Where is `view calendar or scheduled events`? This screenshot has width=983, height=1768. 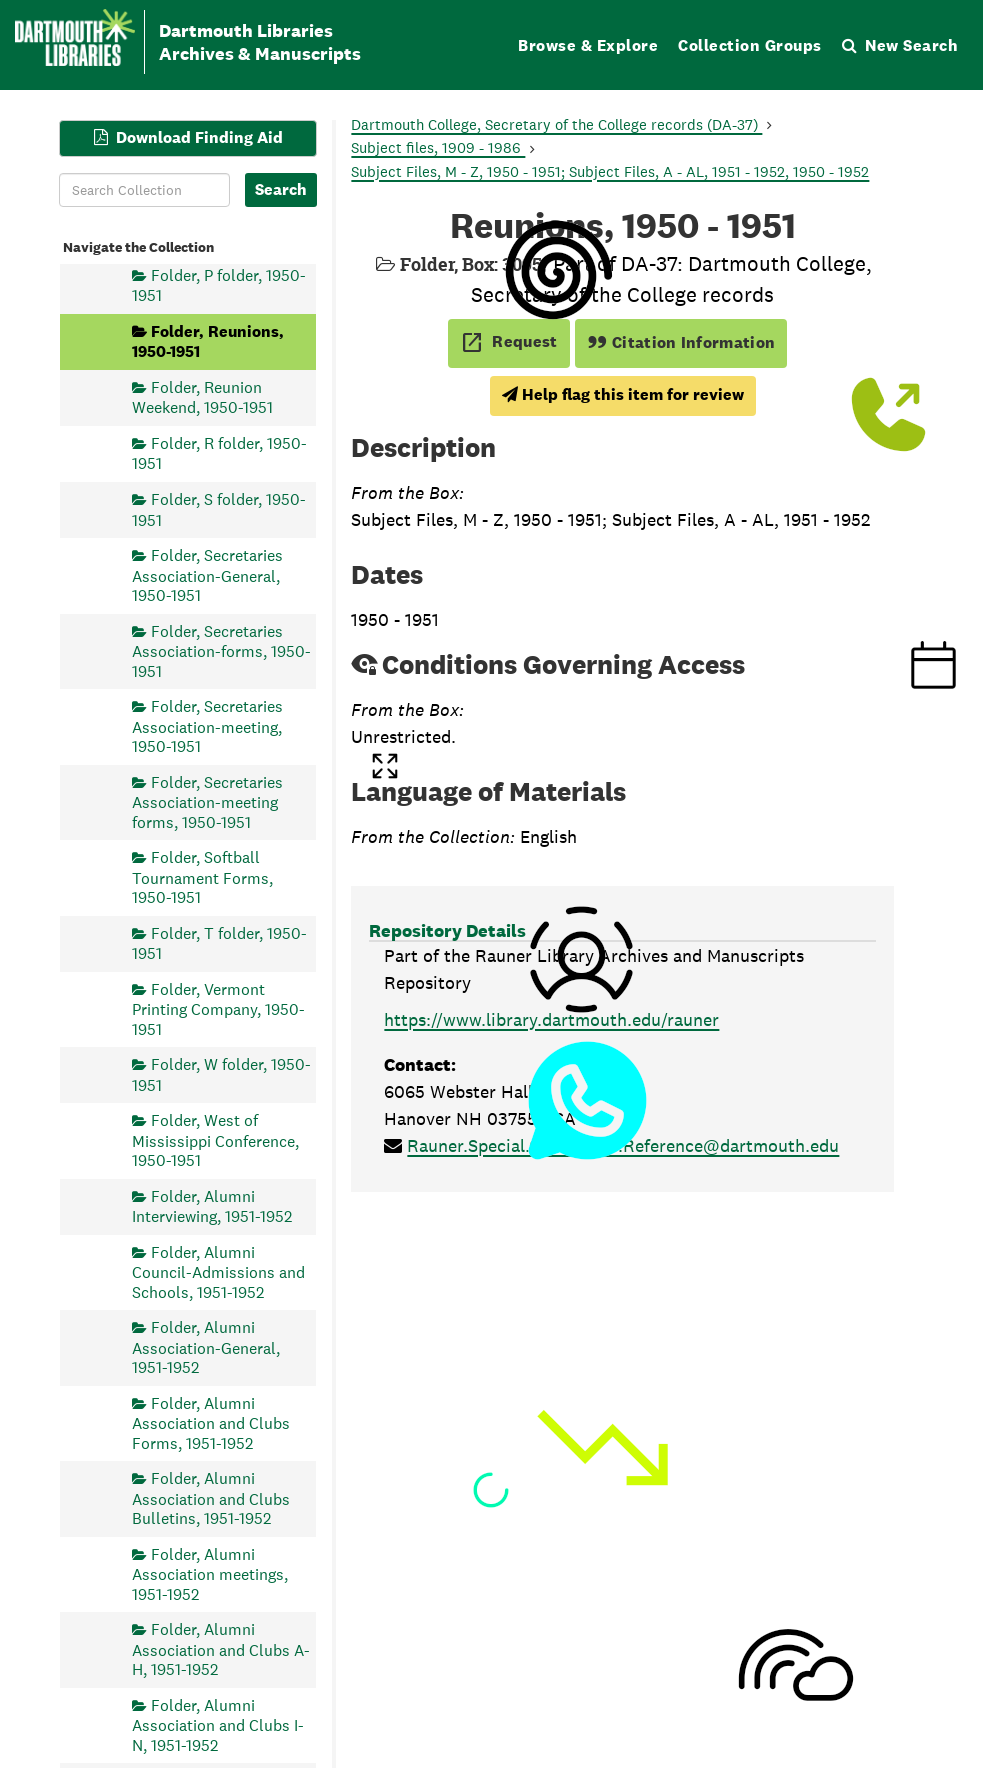
view calendar or scheduled events is located at coordinates (933, 666).